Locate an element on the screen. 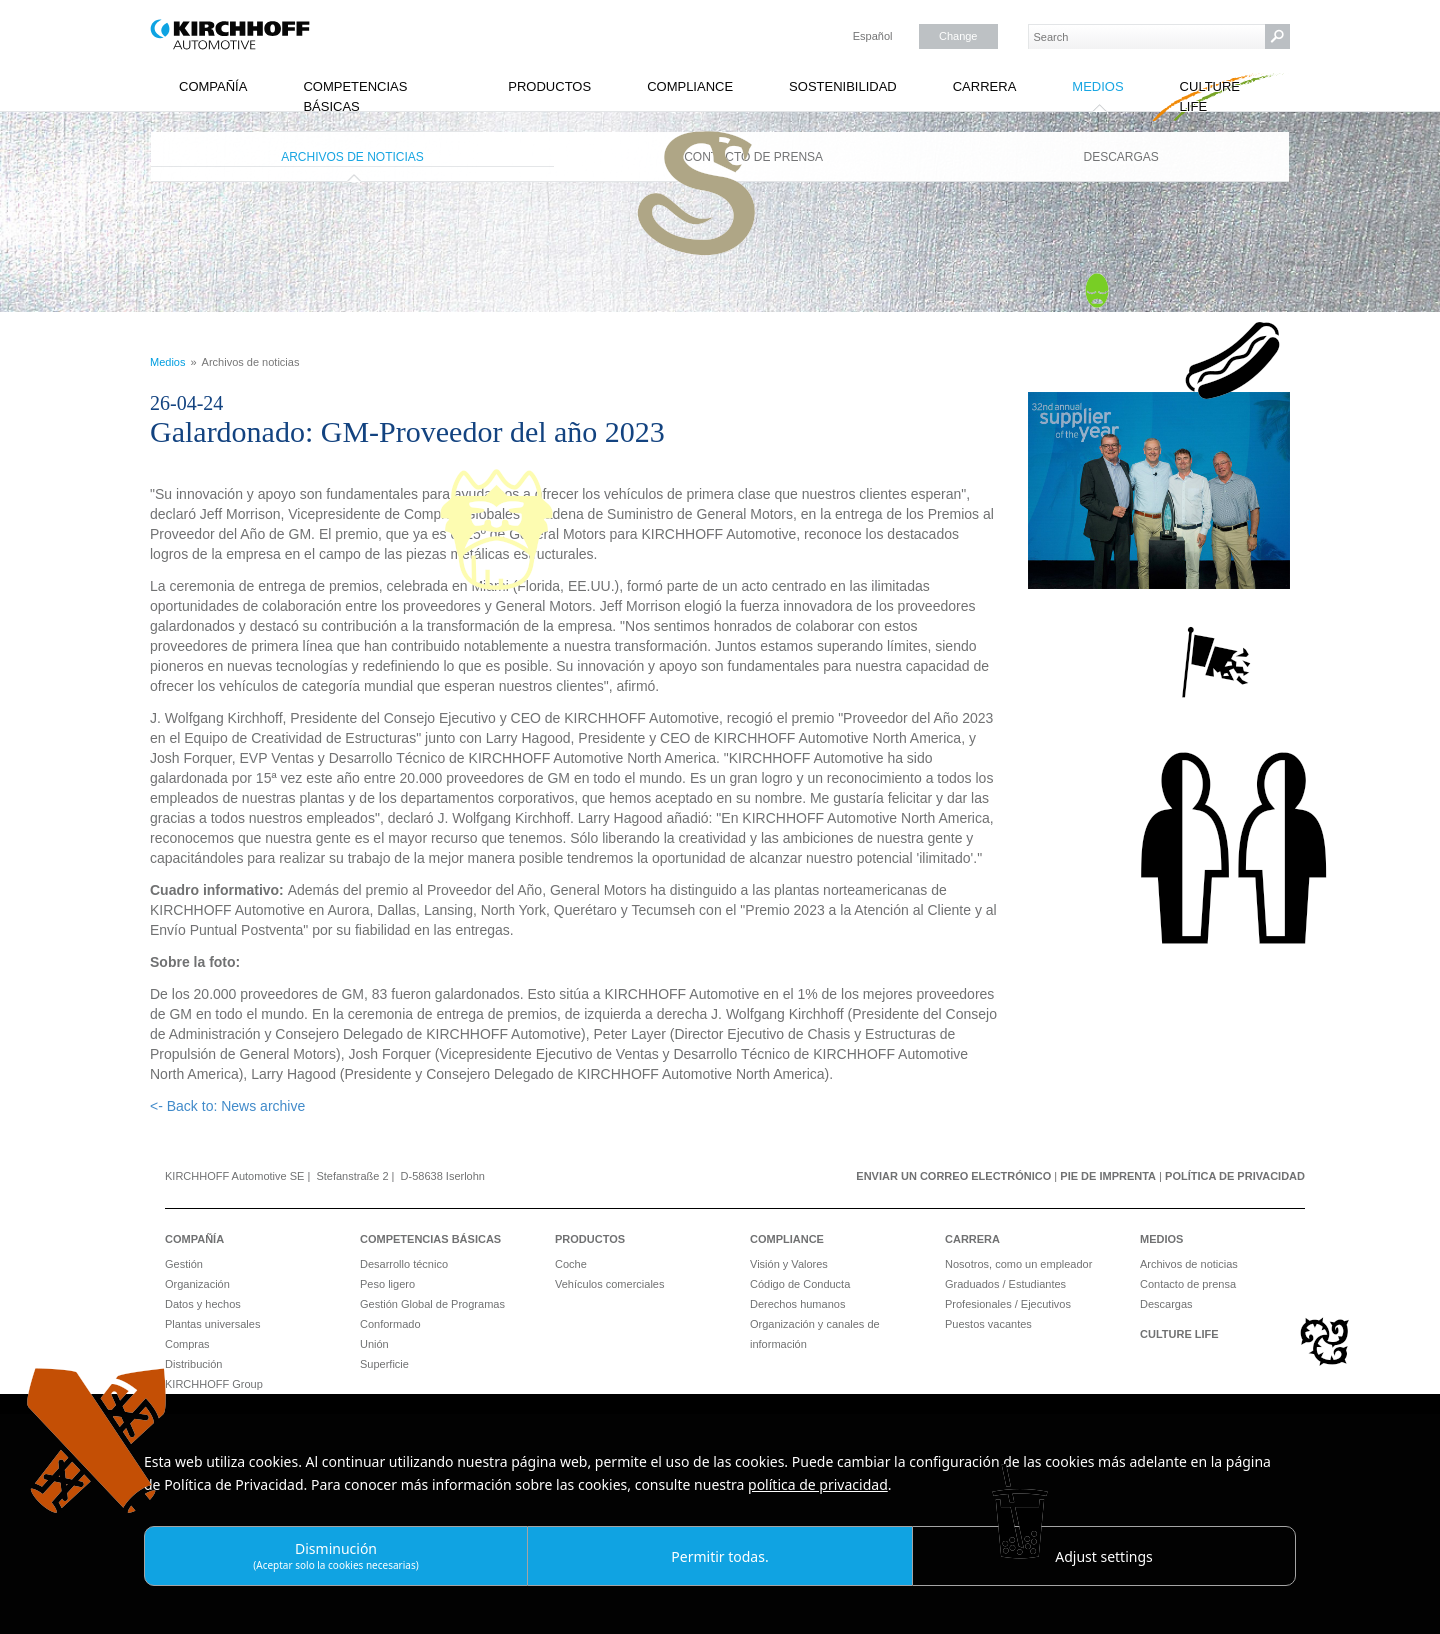 The image size is (1440, 1634). toggle between two modes or perspectives is located at coordinates (1232, 846).